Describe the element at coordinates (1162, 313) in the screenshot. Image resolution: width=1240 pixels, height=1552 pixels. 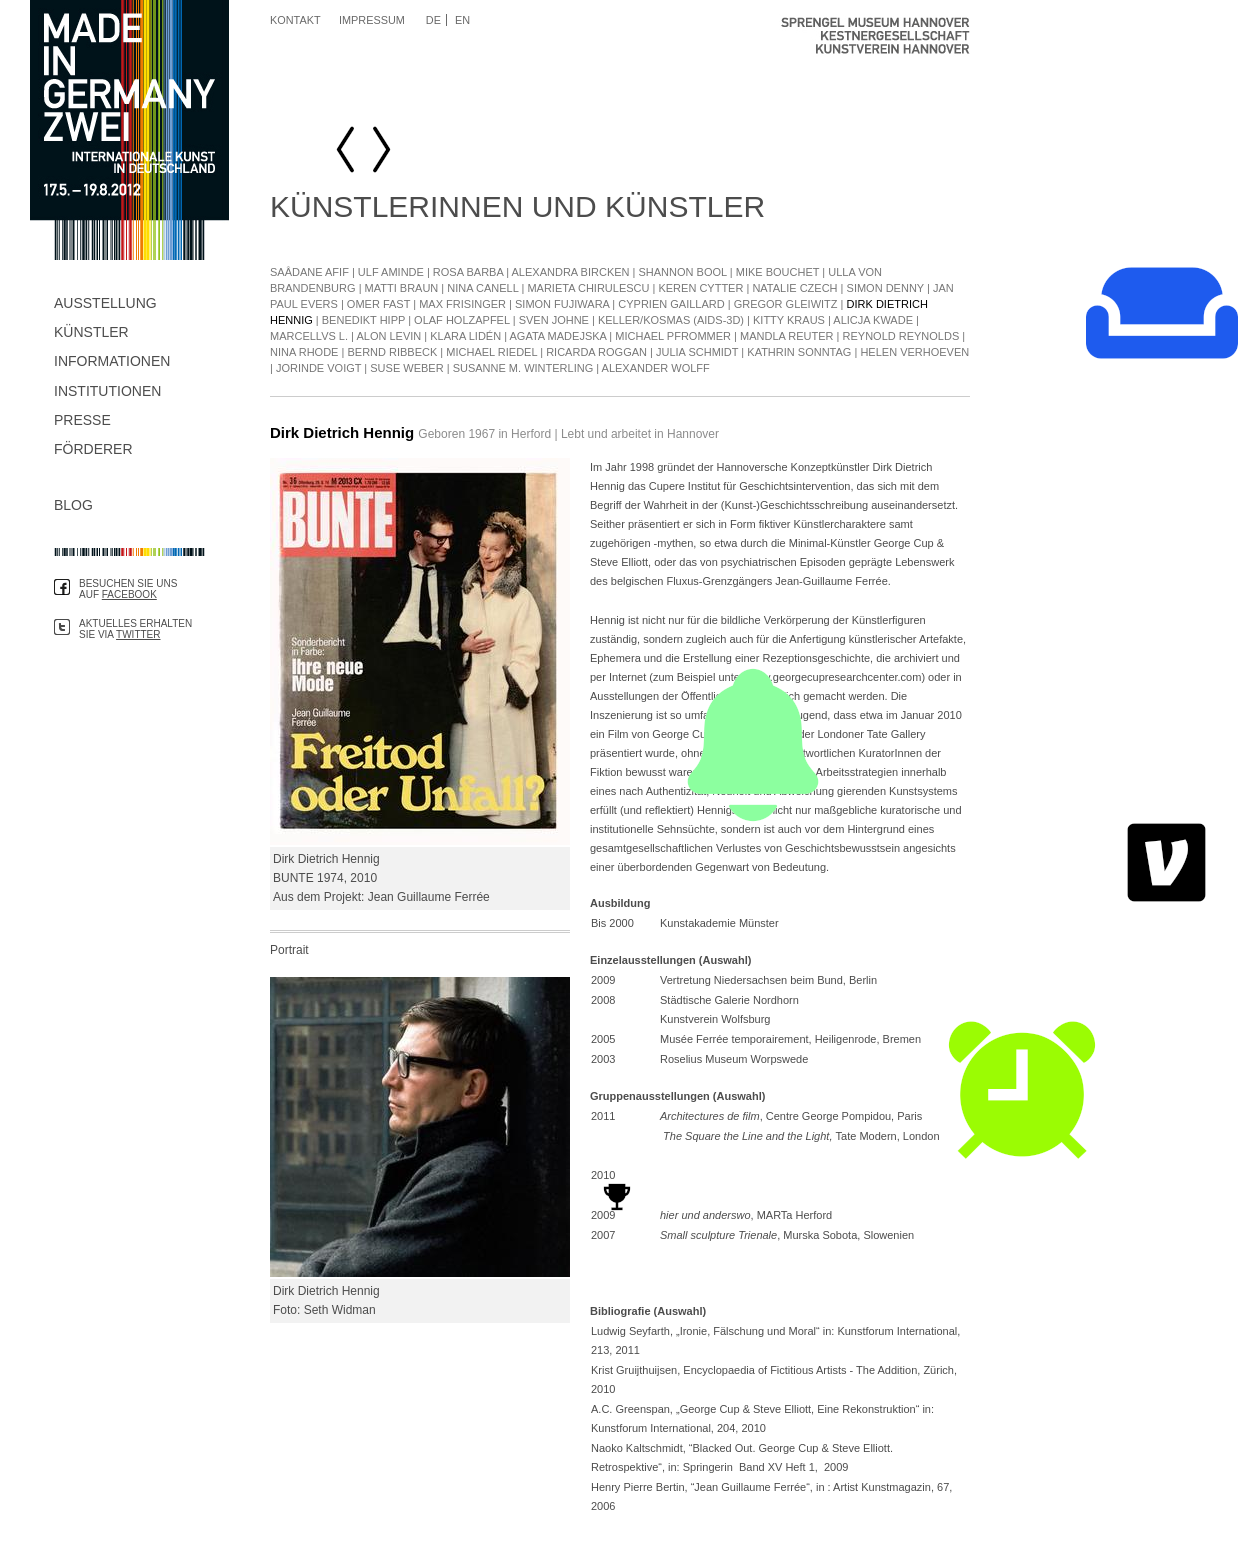
I see `browse living room furniture` at that location.